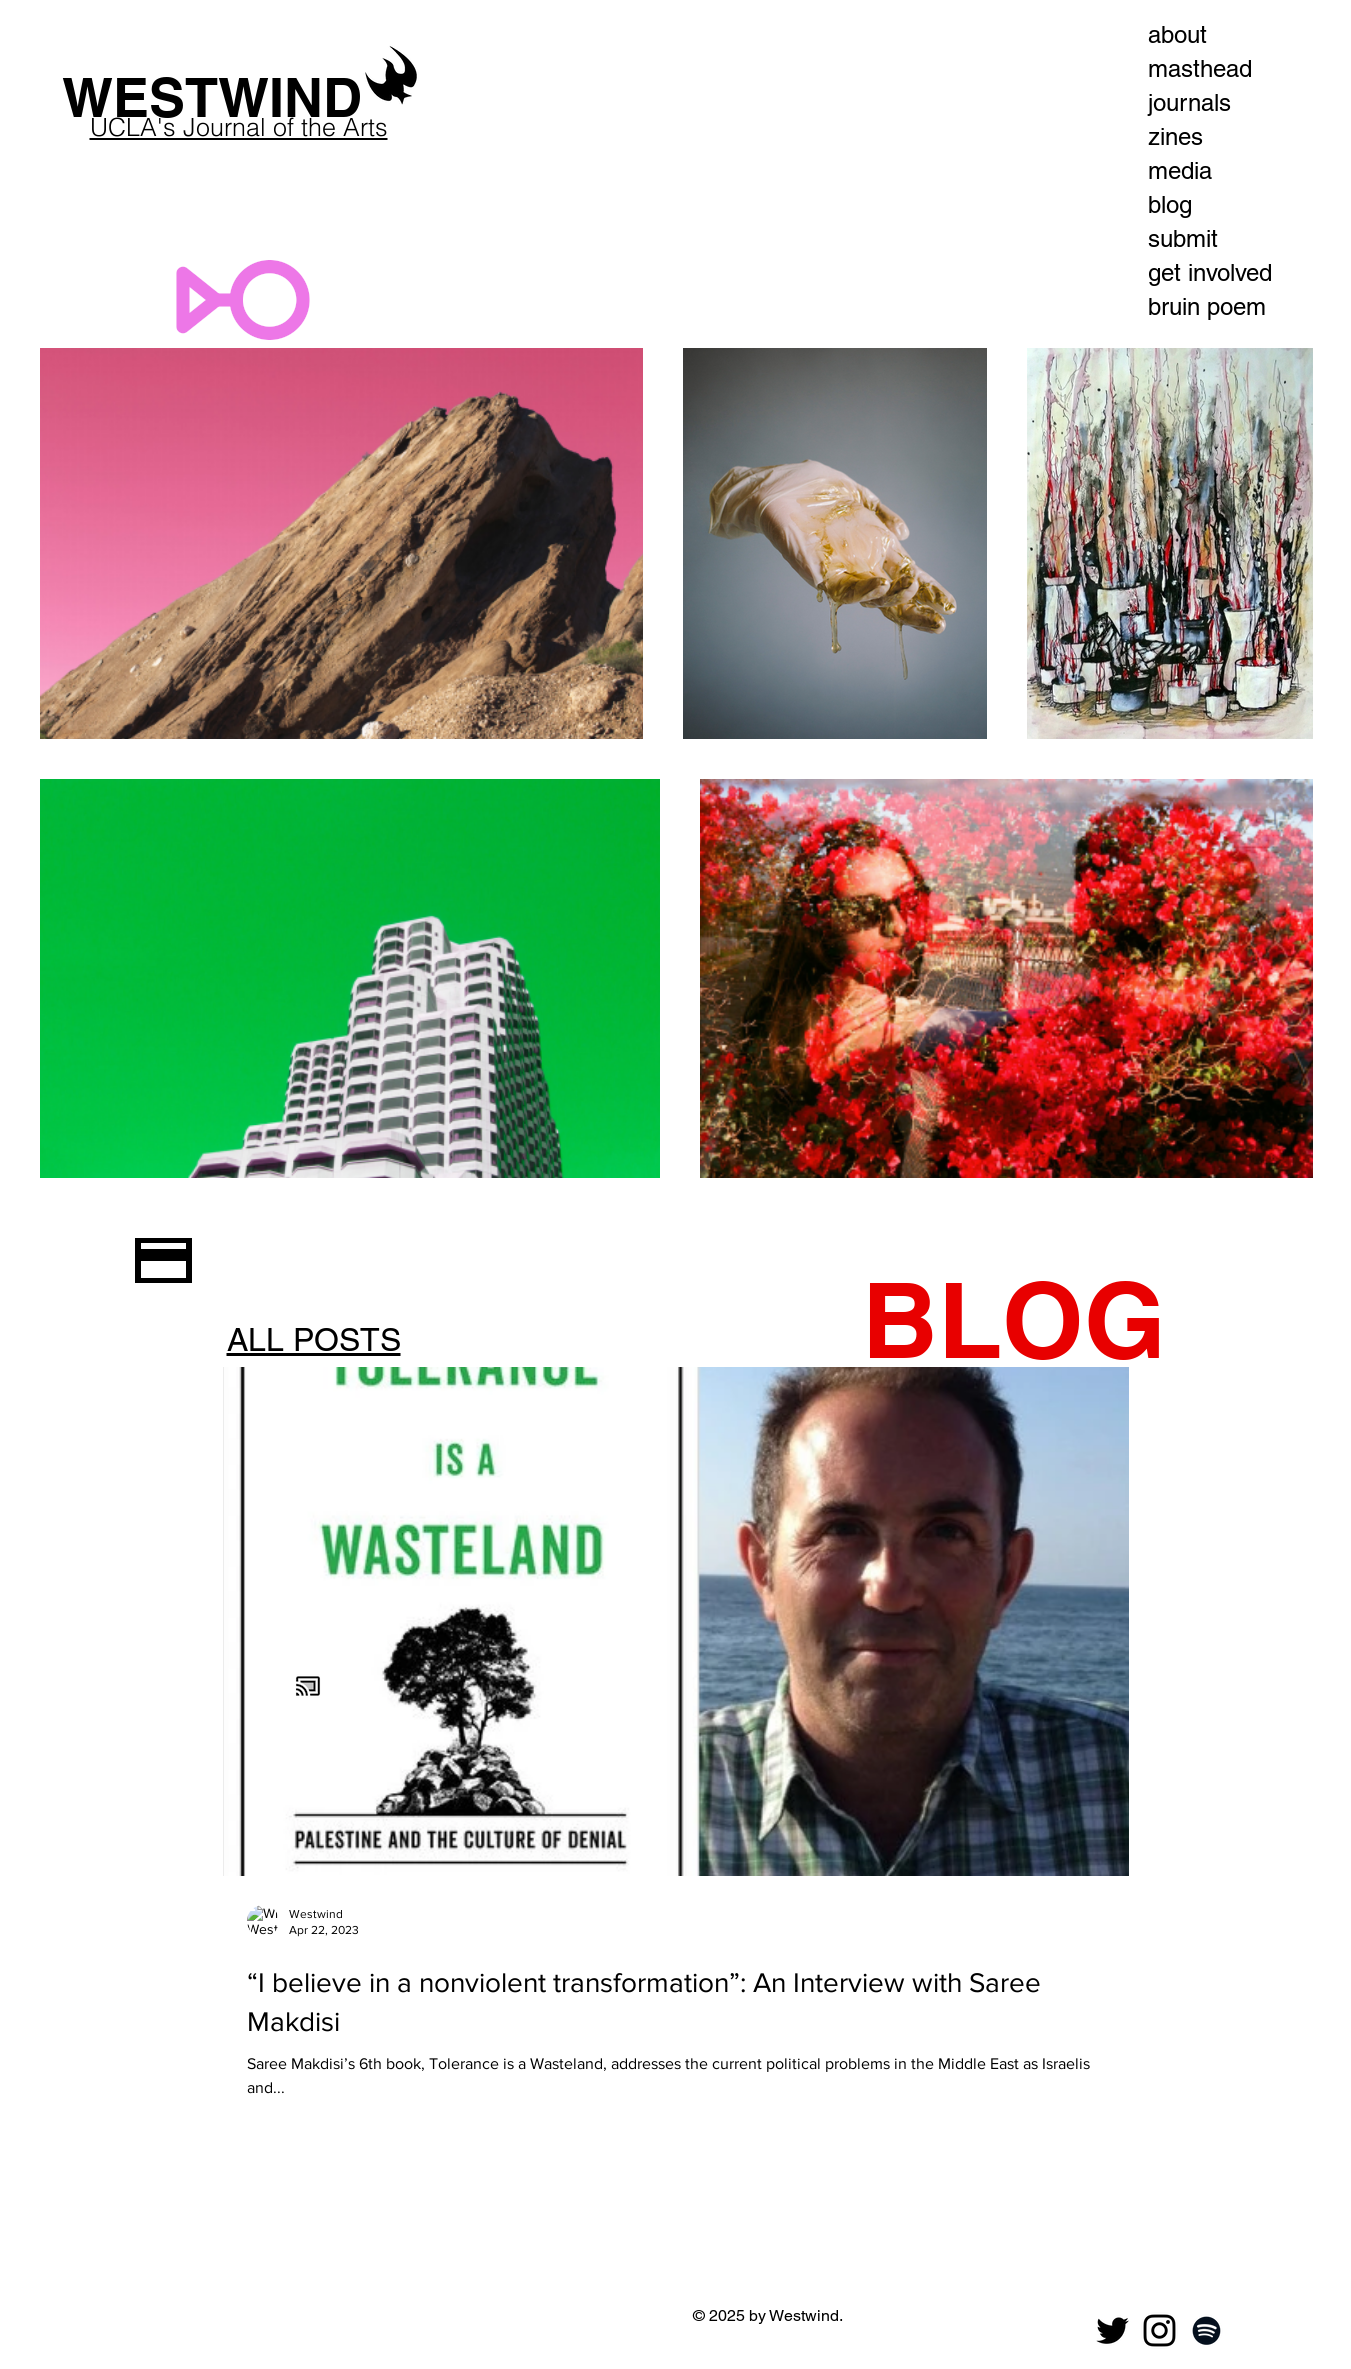 This screenshot has width=1351, height=2369. What do you see at coordinates (163, 1260) in the screenshot?
I see `access payment methods` at bounding box center [163, 1260].